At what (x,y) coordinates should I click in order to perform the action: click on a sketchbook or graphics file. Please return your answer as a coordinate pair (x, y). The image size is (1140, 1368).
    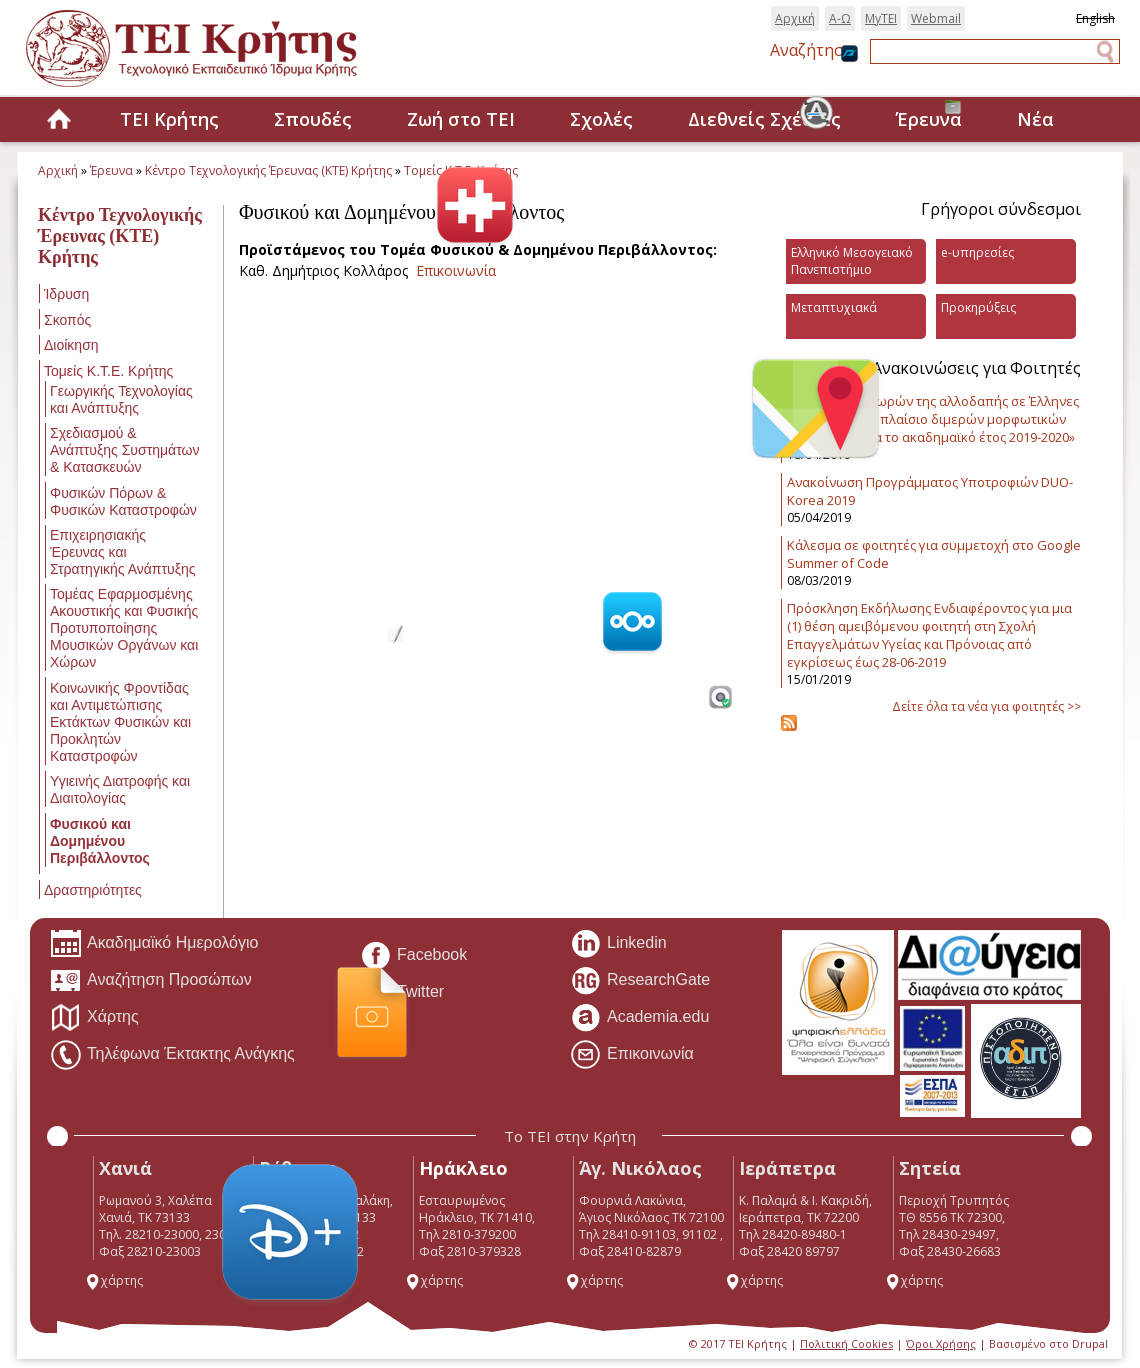
    Looking at the image, I should click on (372, 1014).